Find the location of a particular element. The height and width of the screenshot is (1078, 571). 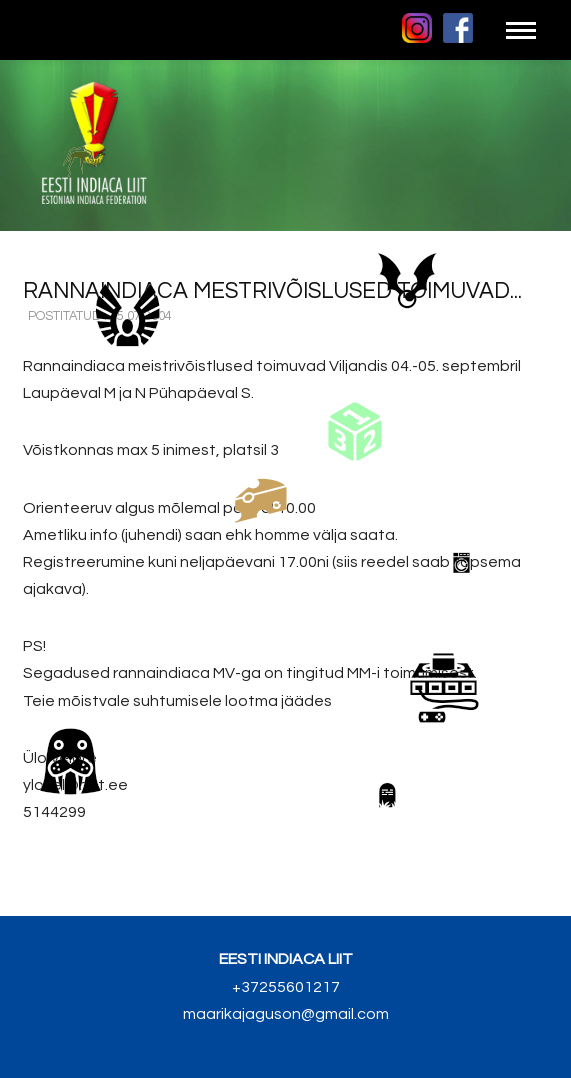

cheese or dairy food item in a game inventory is located at coordinates (261, 502).